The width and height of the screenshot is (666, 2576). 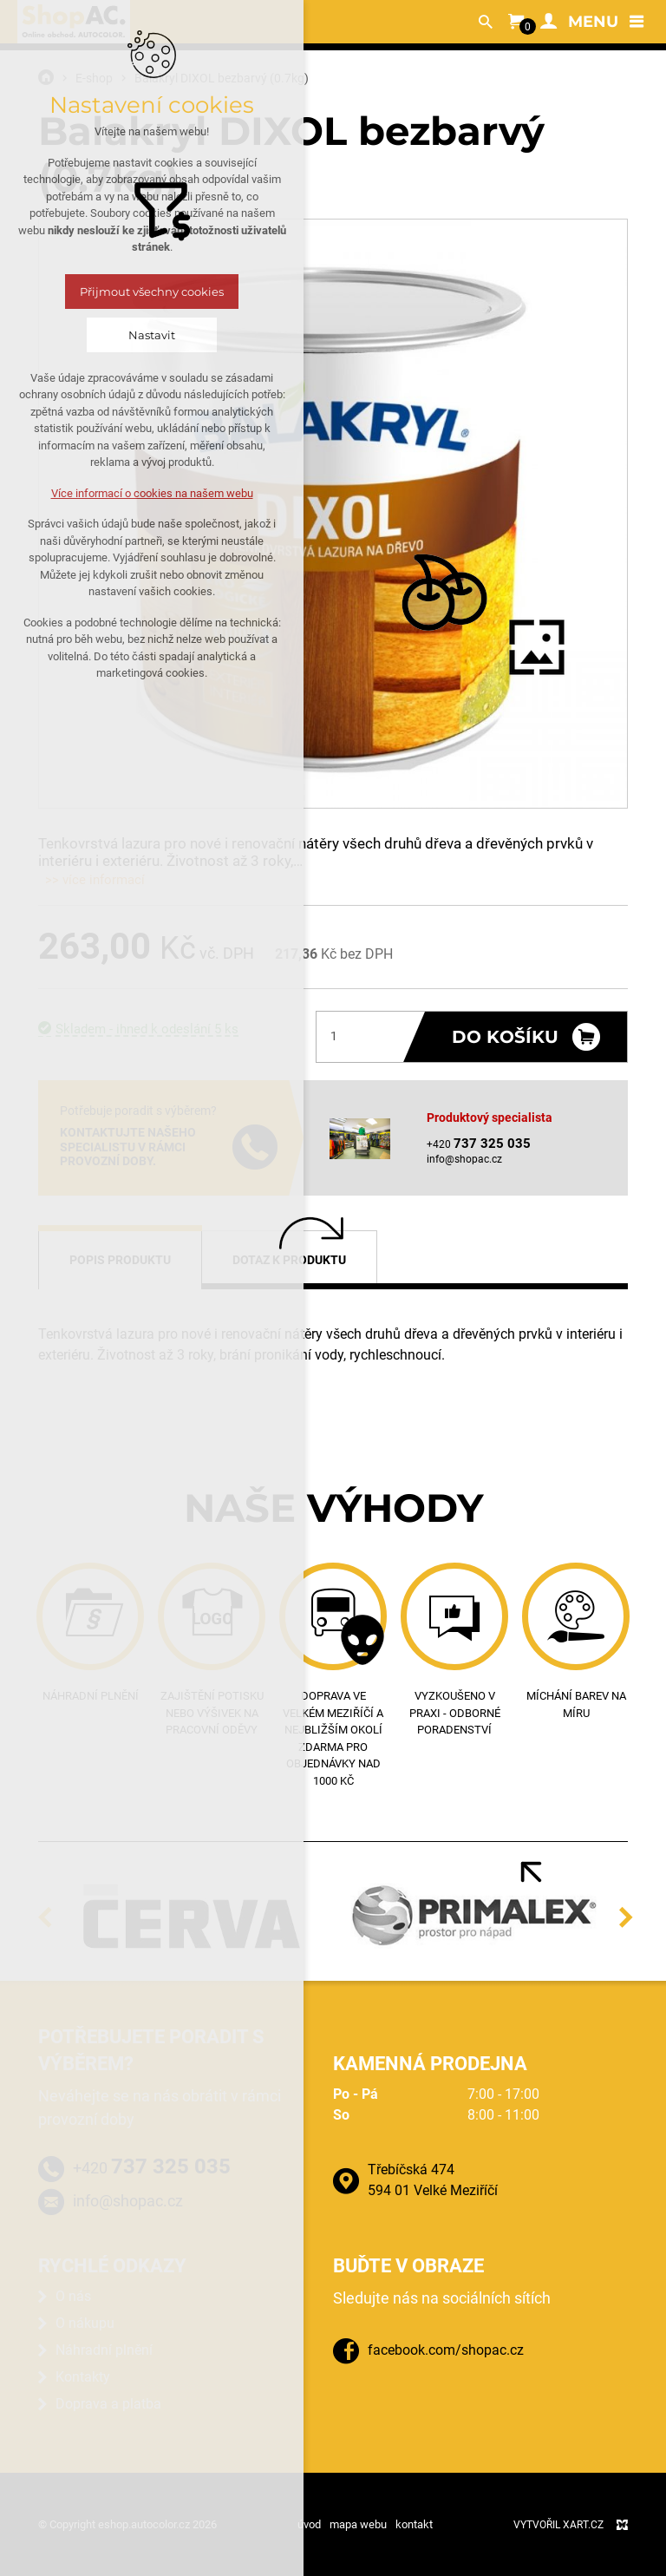 What do you see at coordinates (443, 593) in the screenshot?
I see `browse fruits or produce category` at bounding box center [443, 593].